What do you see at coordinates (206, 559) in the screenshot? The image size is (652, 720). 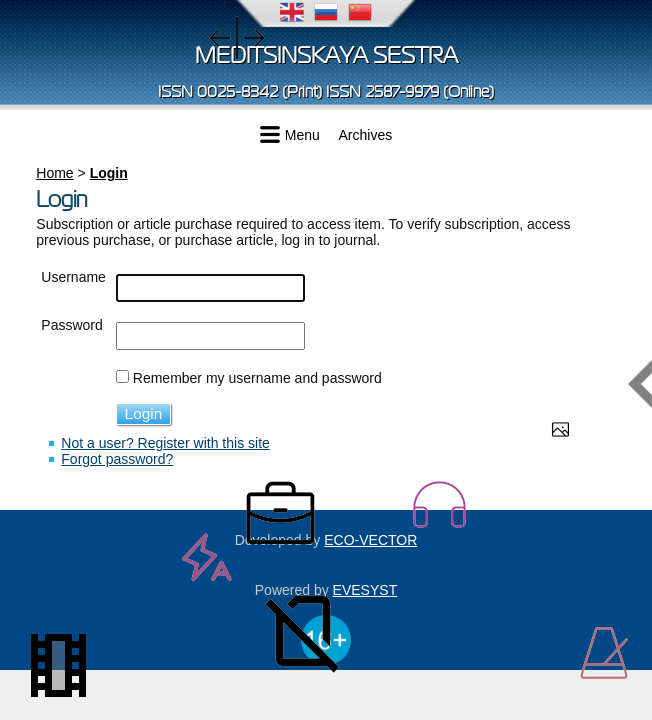 I see `toggle auto-flash mode for camera` at bounding box center [206, 559].